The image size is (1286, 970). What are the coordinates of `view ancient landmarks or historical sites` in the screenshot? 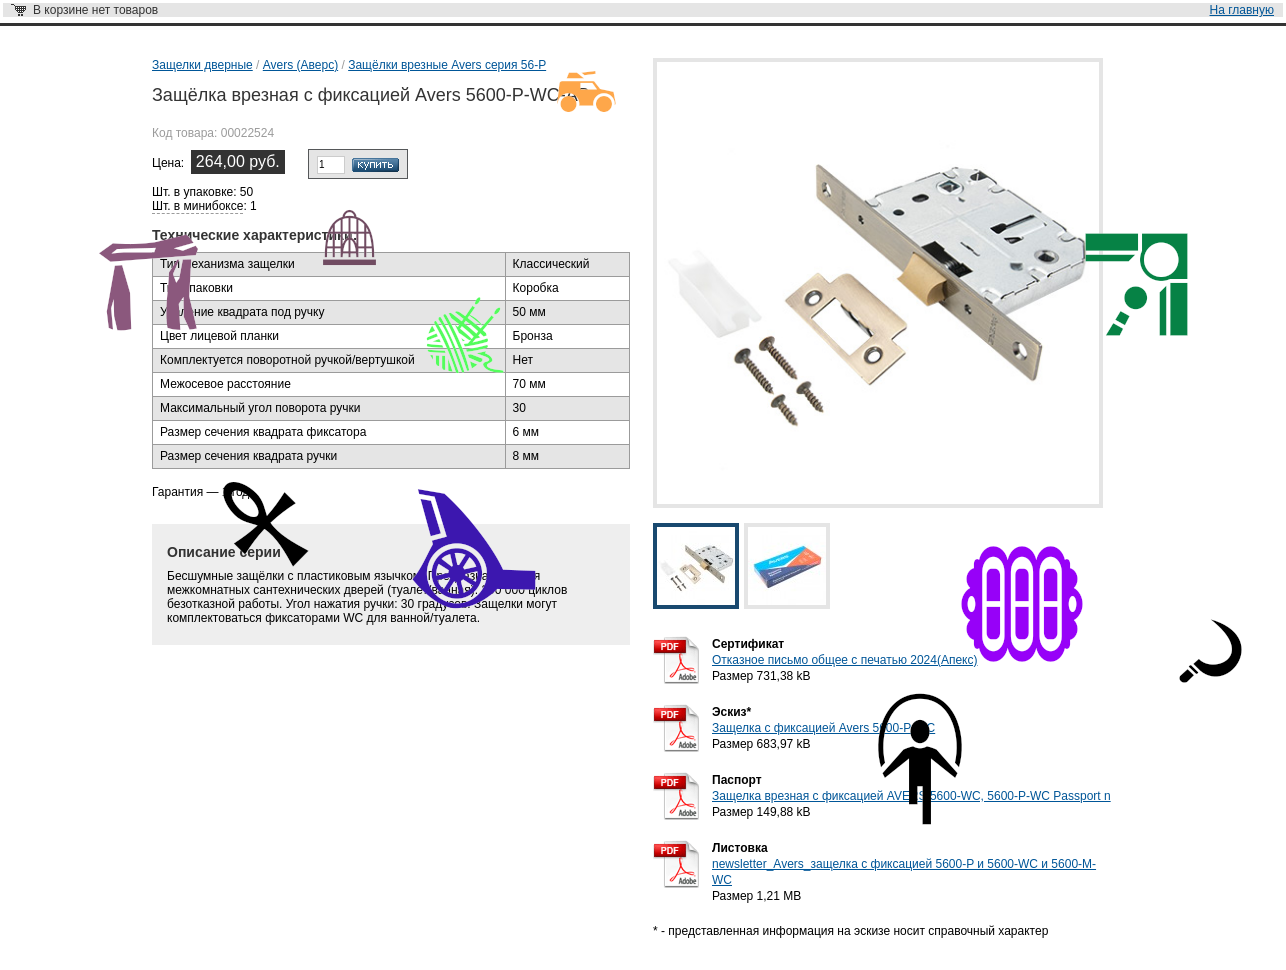 It's located at (148, 282).